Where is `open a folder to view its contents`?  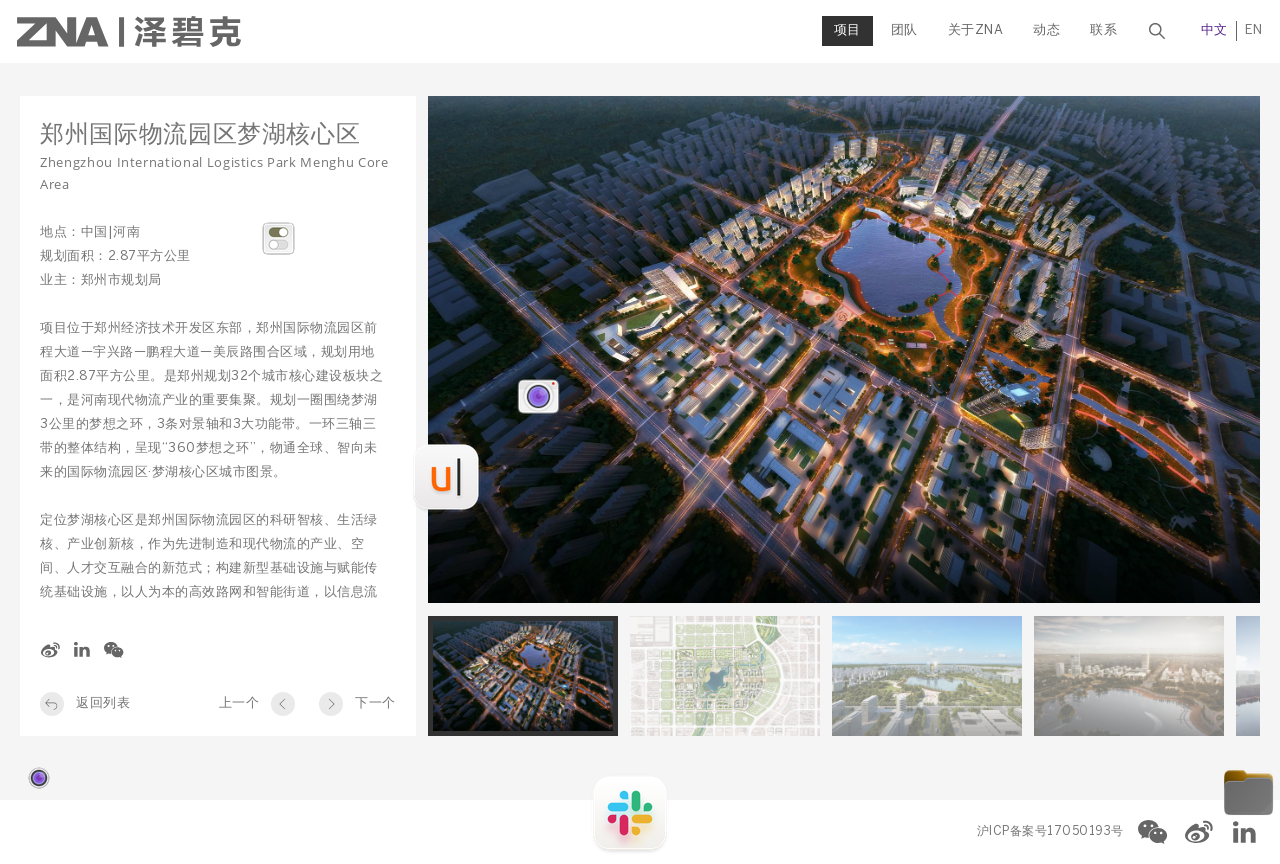
open a folder to view its contents is located at coordinates (1248, 792).